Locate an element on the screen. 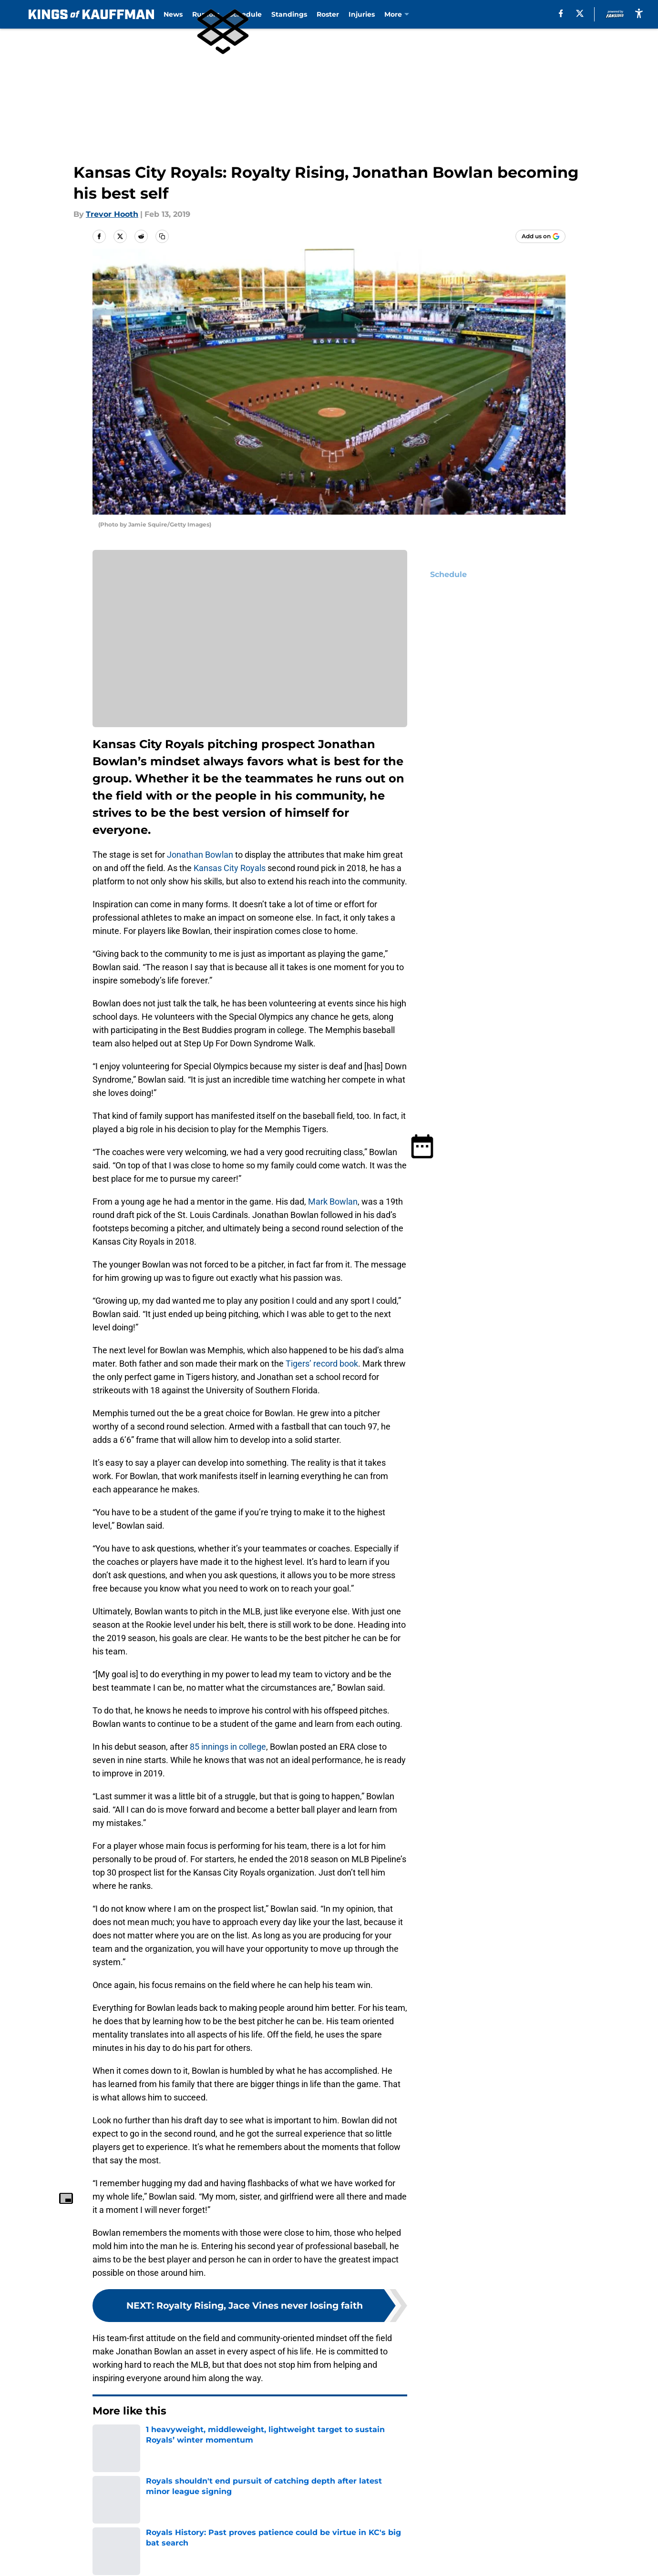  select a date range is located at coordinates (422, 1146).